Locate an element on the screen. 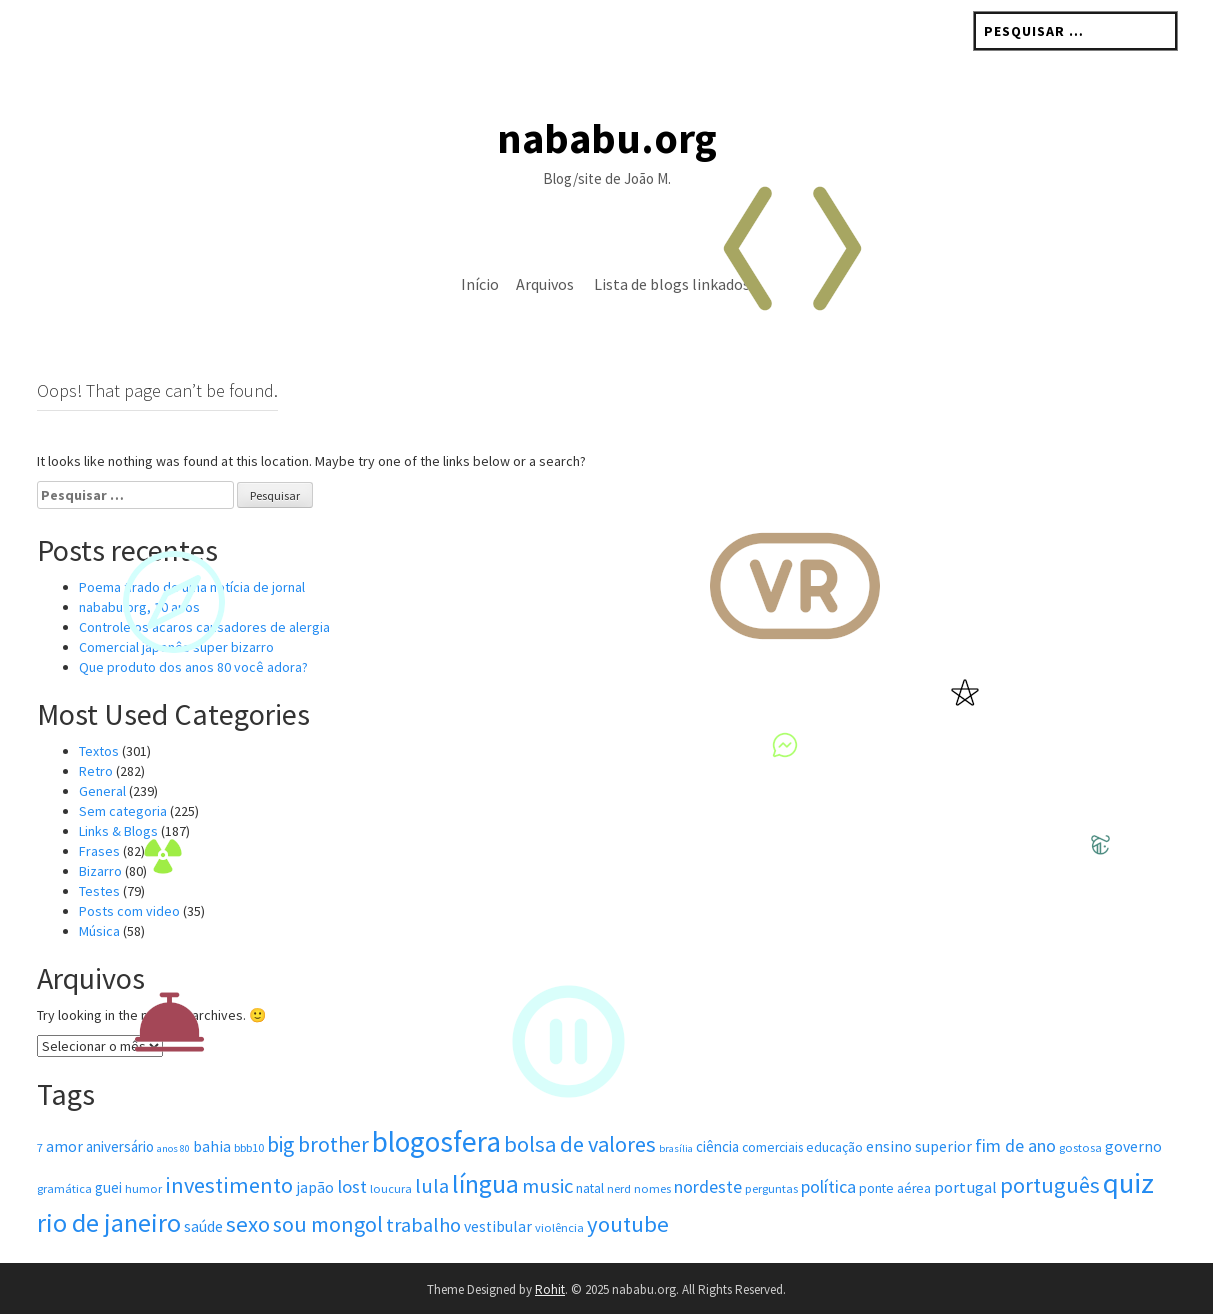 Image resolution: width=1213 pixels, height=1314 pixels. access virtual reality mode or features is located at coordinates (795, 586).